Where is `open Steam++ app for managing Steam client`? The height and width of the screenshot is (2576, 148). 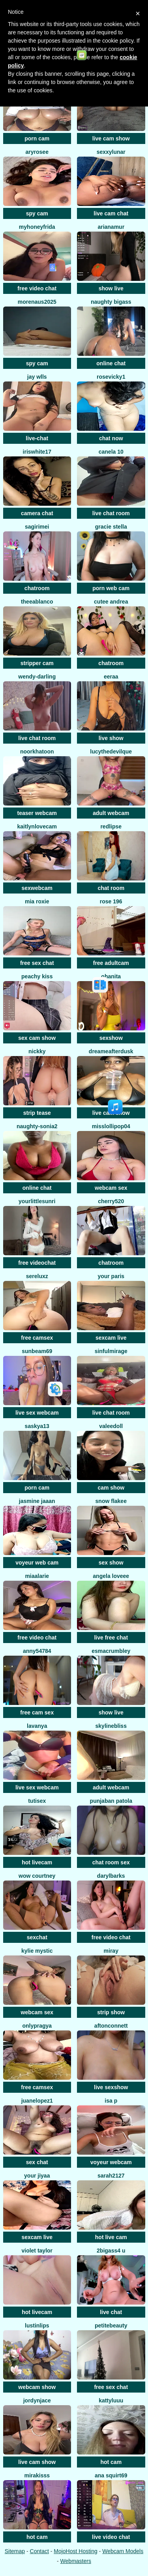
open Steam++ app for managing Steam client is located at coordinates (55, 1389).